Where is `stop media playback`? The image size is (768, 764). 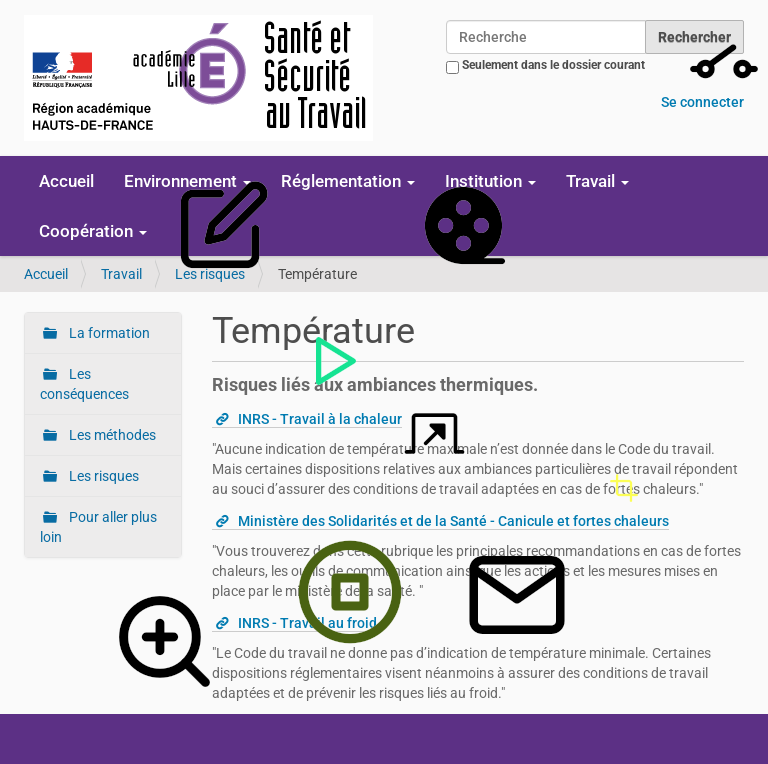 stop media playback is located at coordinates (350, 592).